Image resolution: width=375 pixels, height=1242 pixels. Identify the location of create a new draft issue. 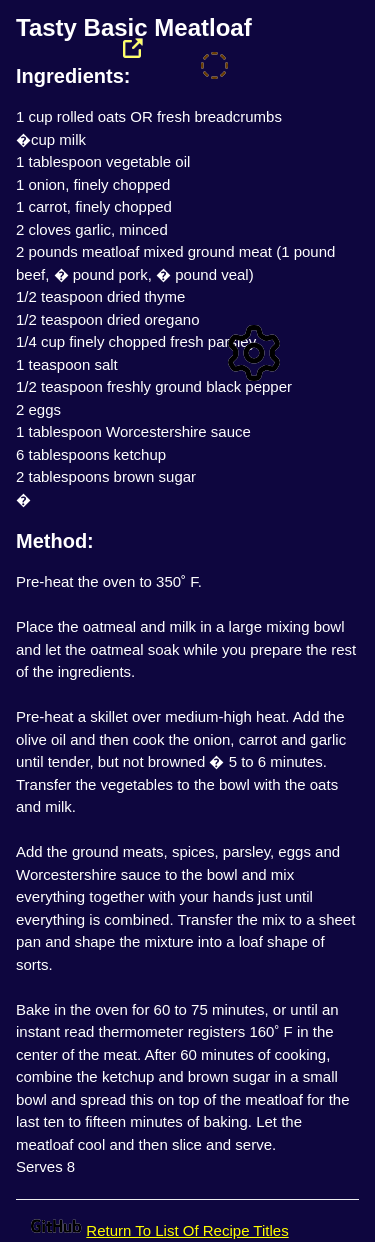
(214, 65).